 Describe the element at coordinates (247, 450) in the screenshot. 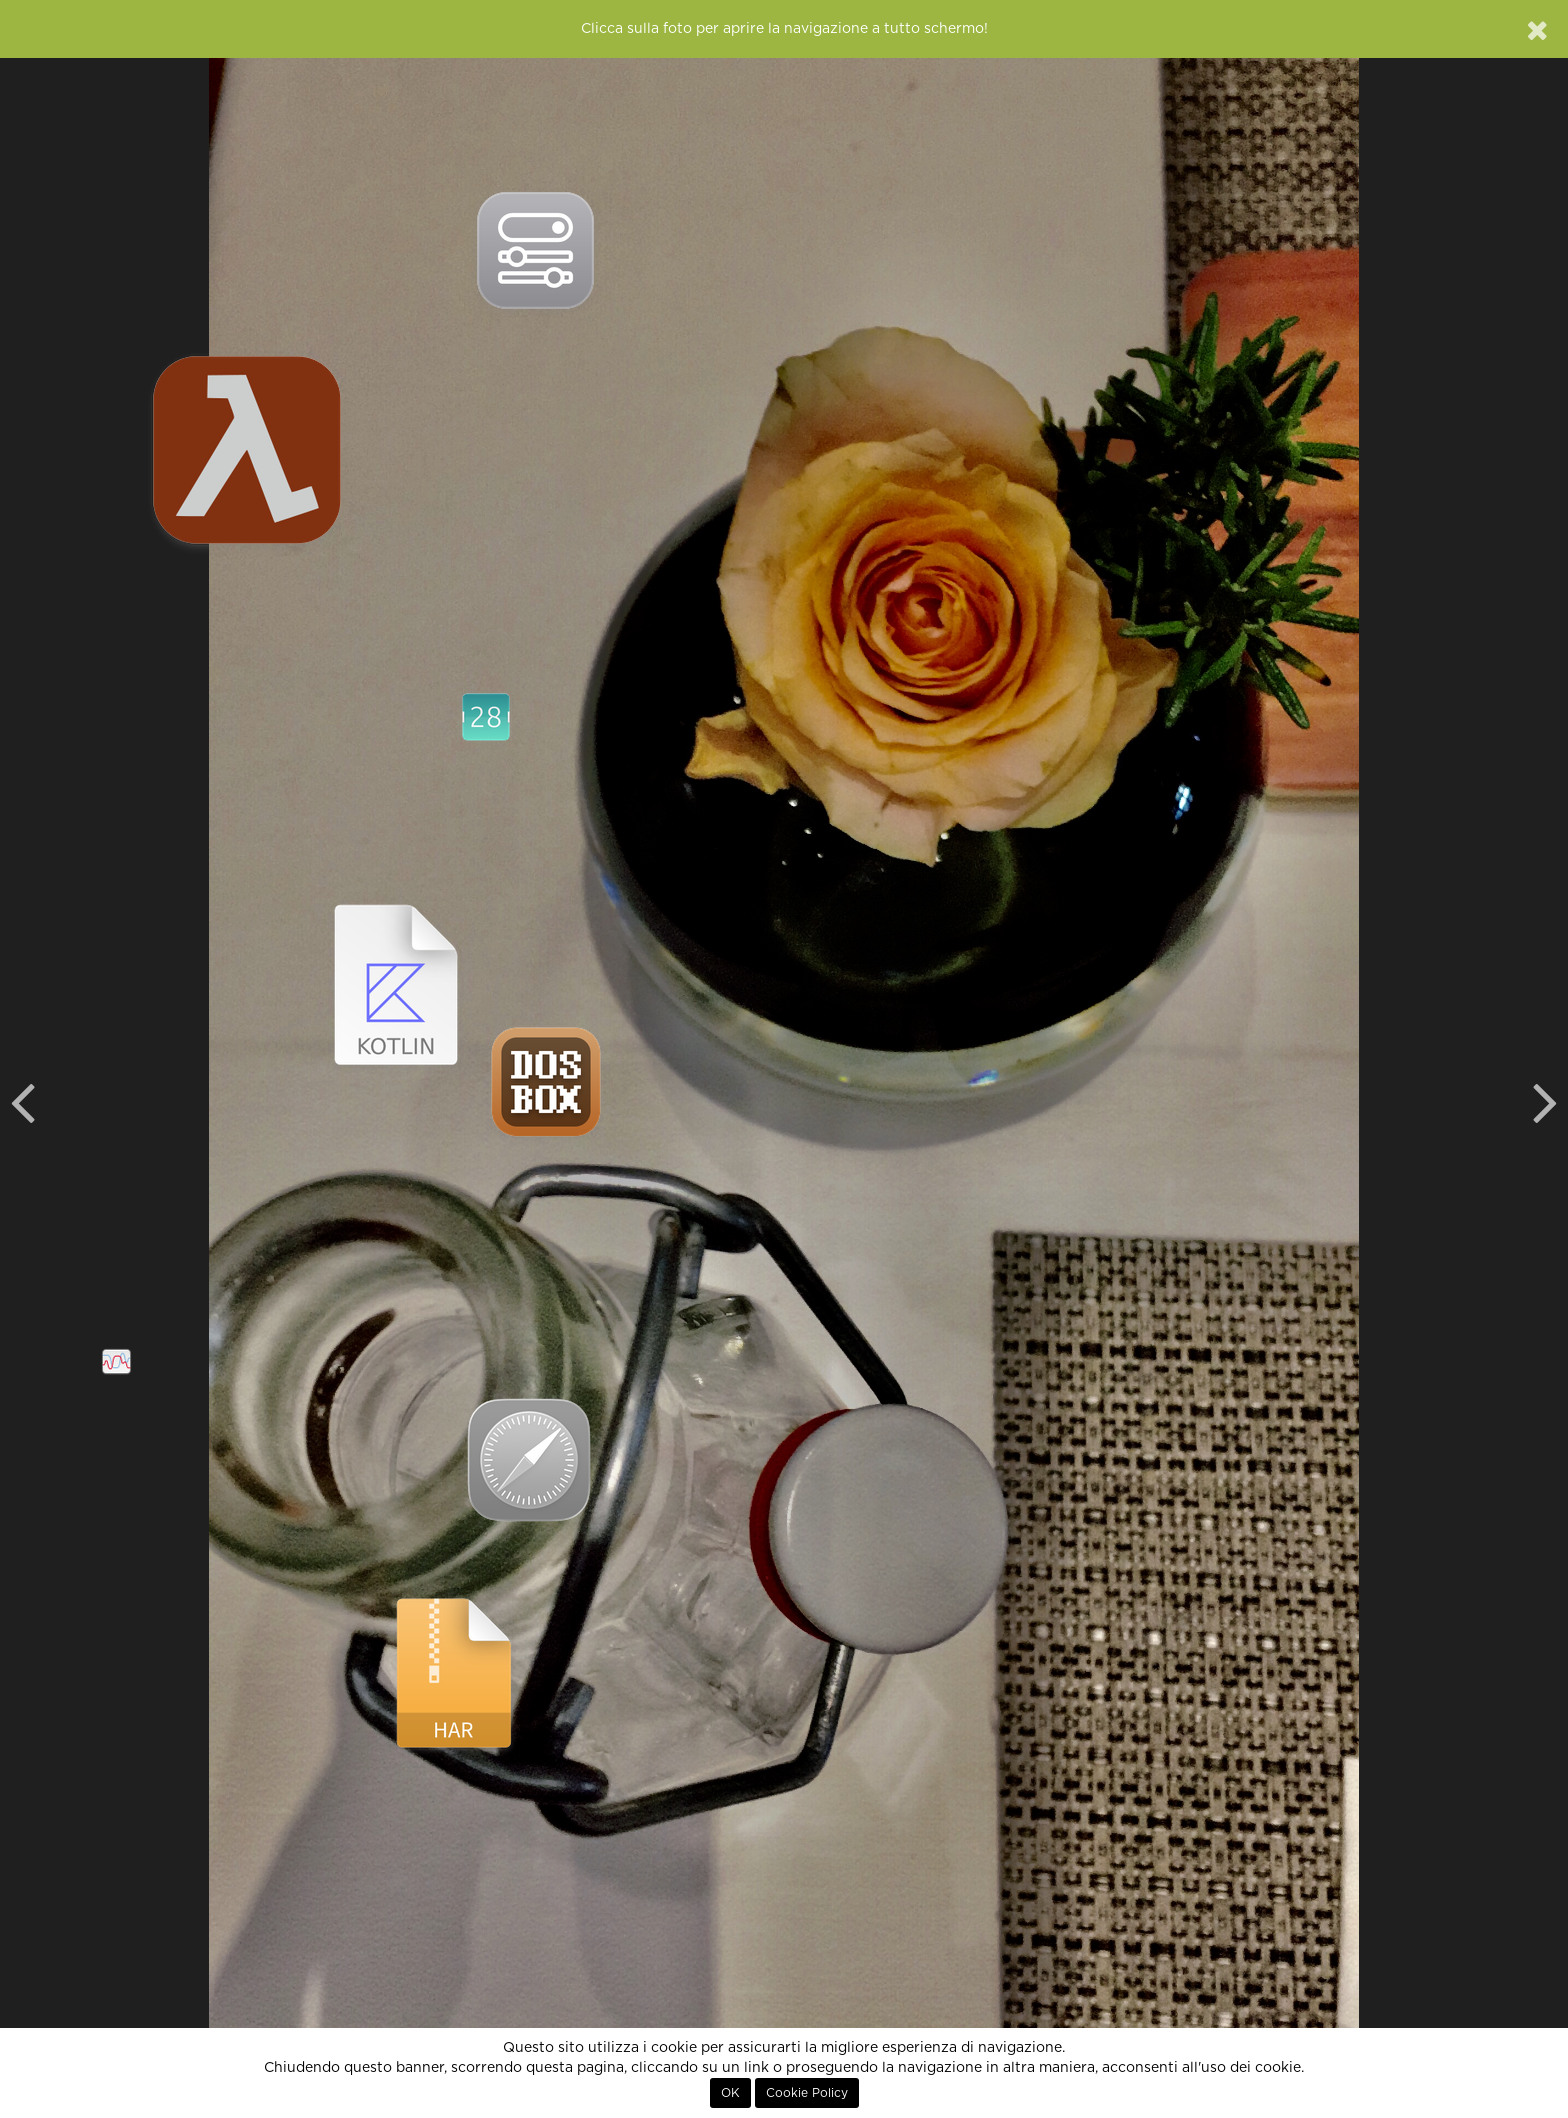

I see `launch half-life: alyx game` at that location.